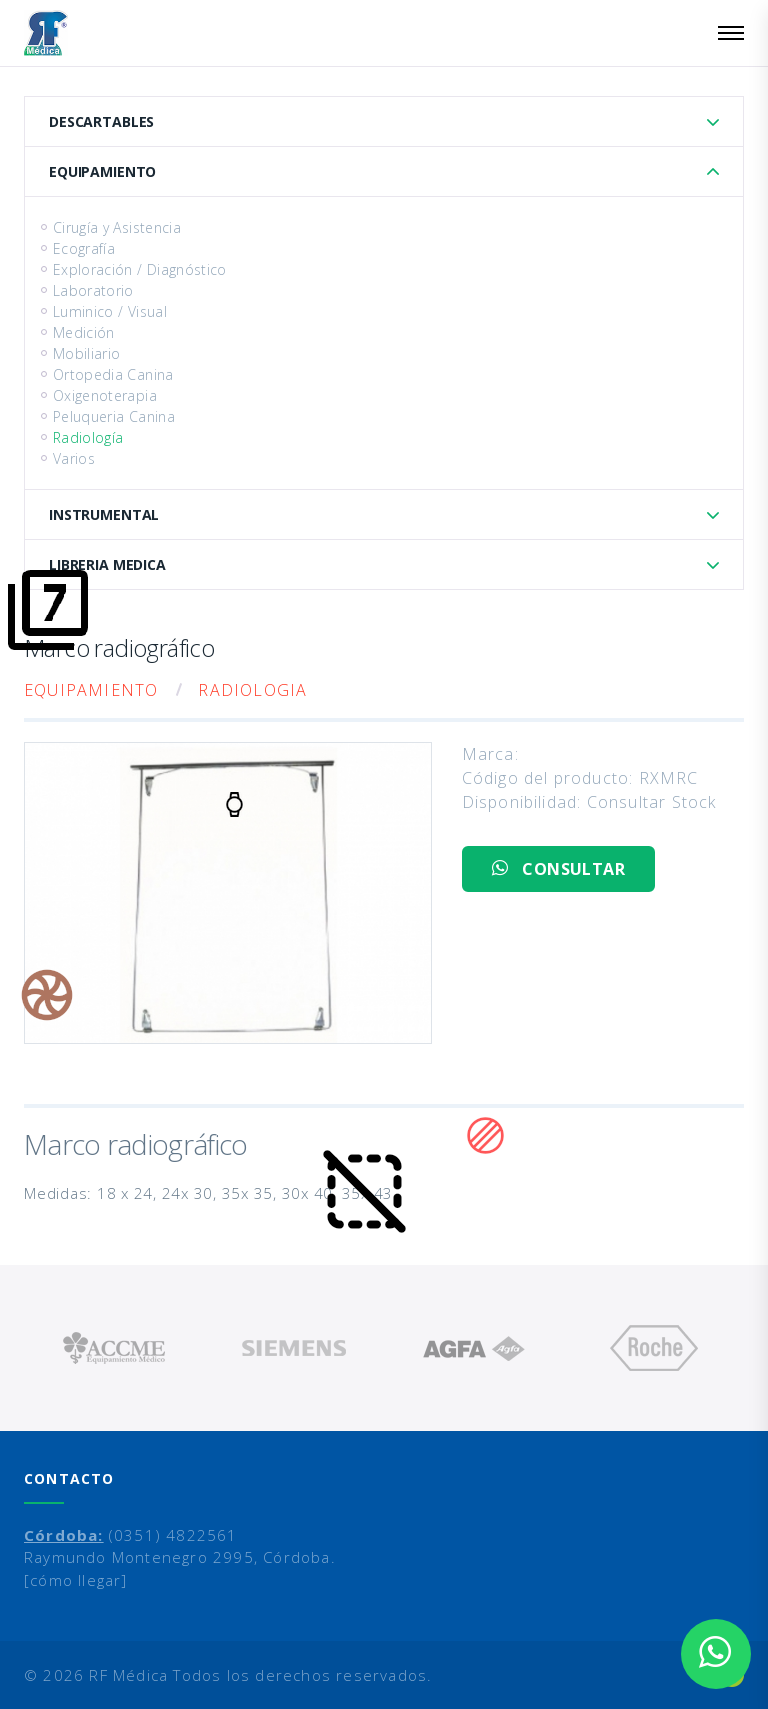 The width and height of the screenshot is (768, 1709). Describe the element at coordinates (47, 995) in the screenshot. I see `indicates loading or processing in progress` at that location.